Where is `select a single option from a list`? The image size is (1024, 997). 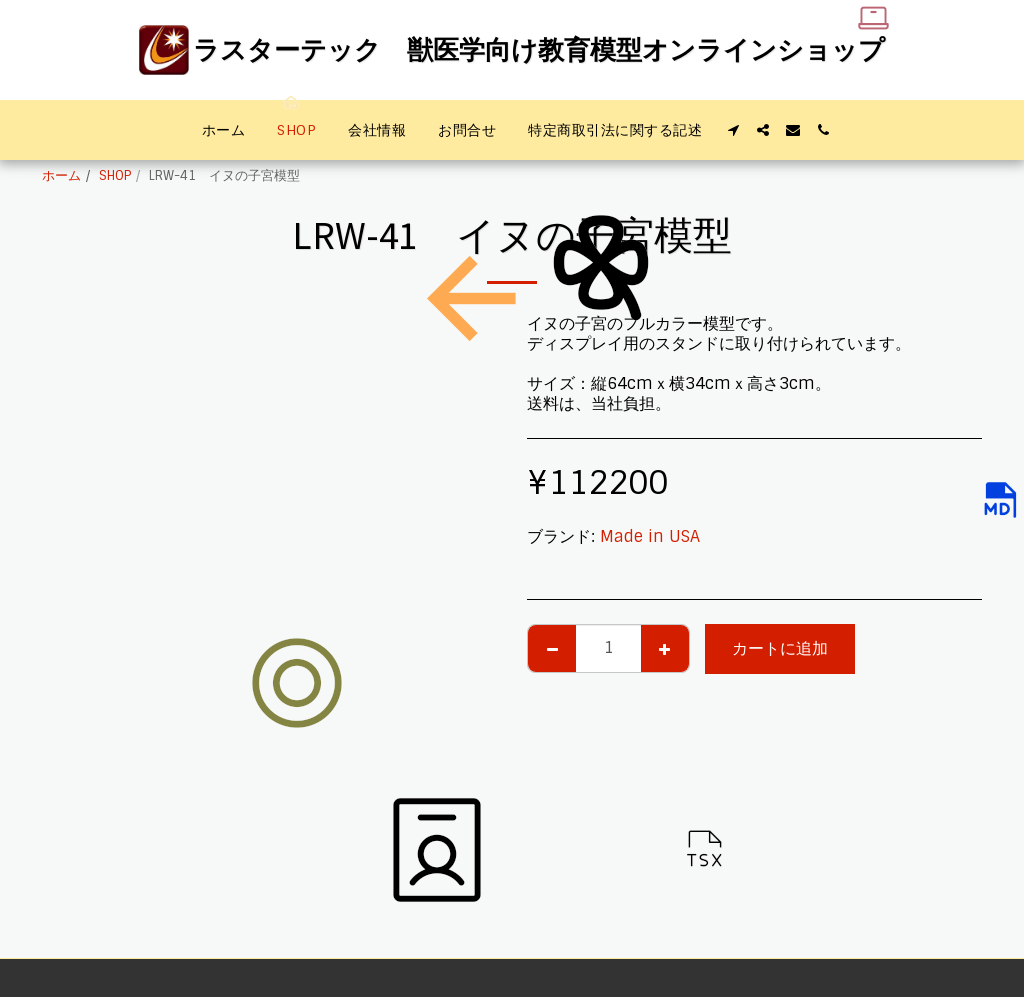 select a single option from a list is located at coordinates (297, 683).